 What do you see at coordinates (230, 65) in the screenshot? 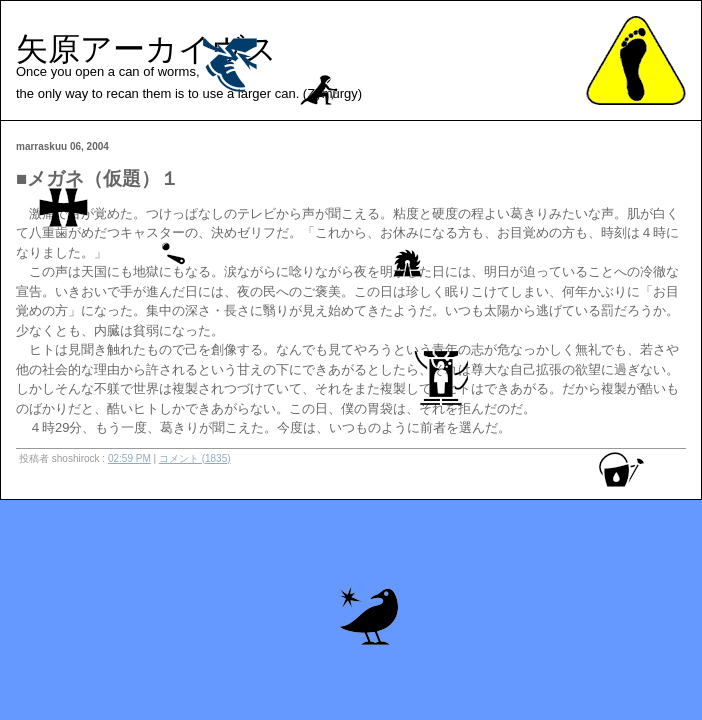
I see `indicates a trip hazard or stumble` at bounding box center [230, 65].